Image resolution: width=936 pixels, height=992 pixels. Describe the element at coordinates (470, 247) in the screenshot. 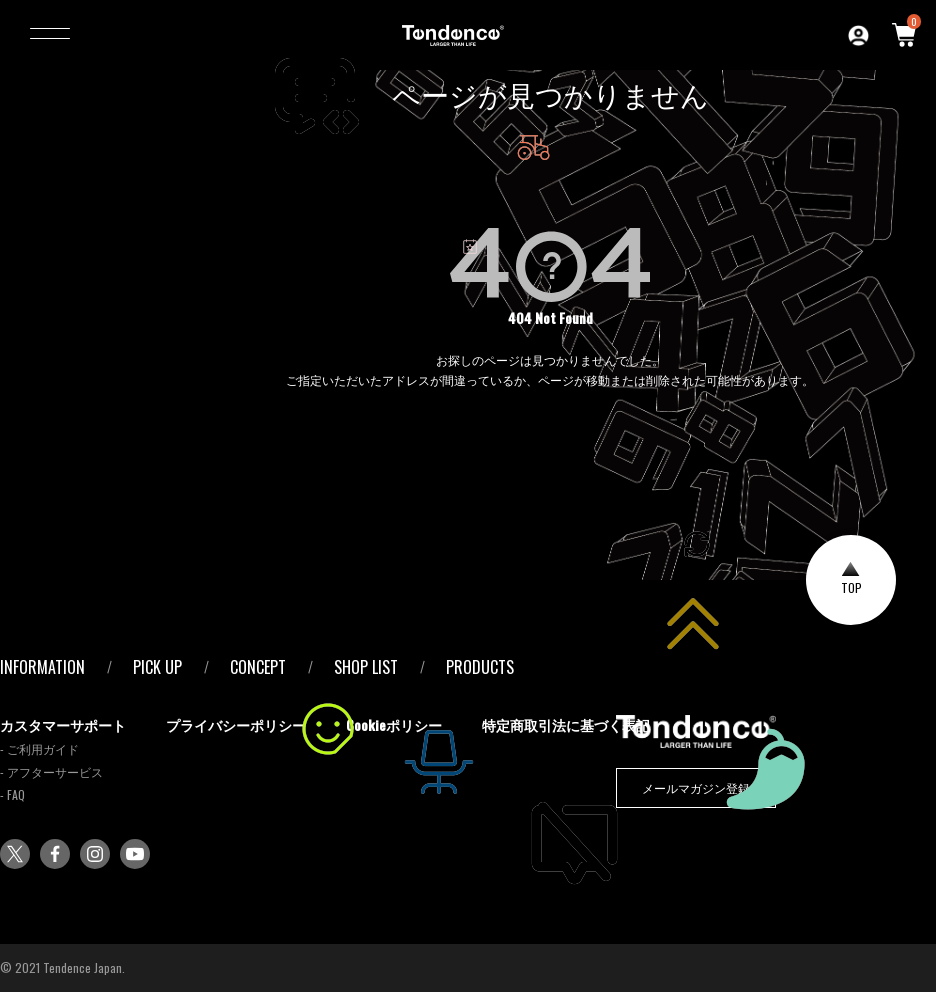

I see `view starred or favorite events` at that location.